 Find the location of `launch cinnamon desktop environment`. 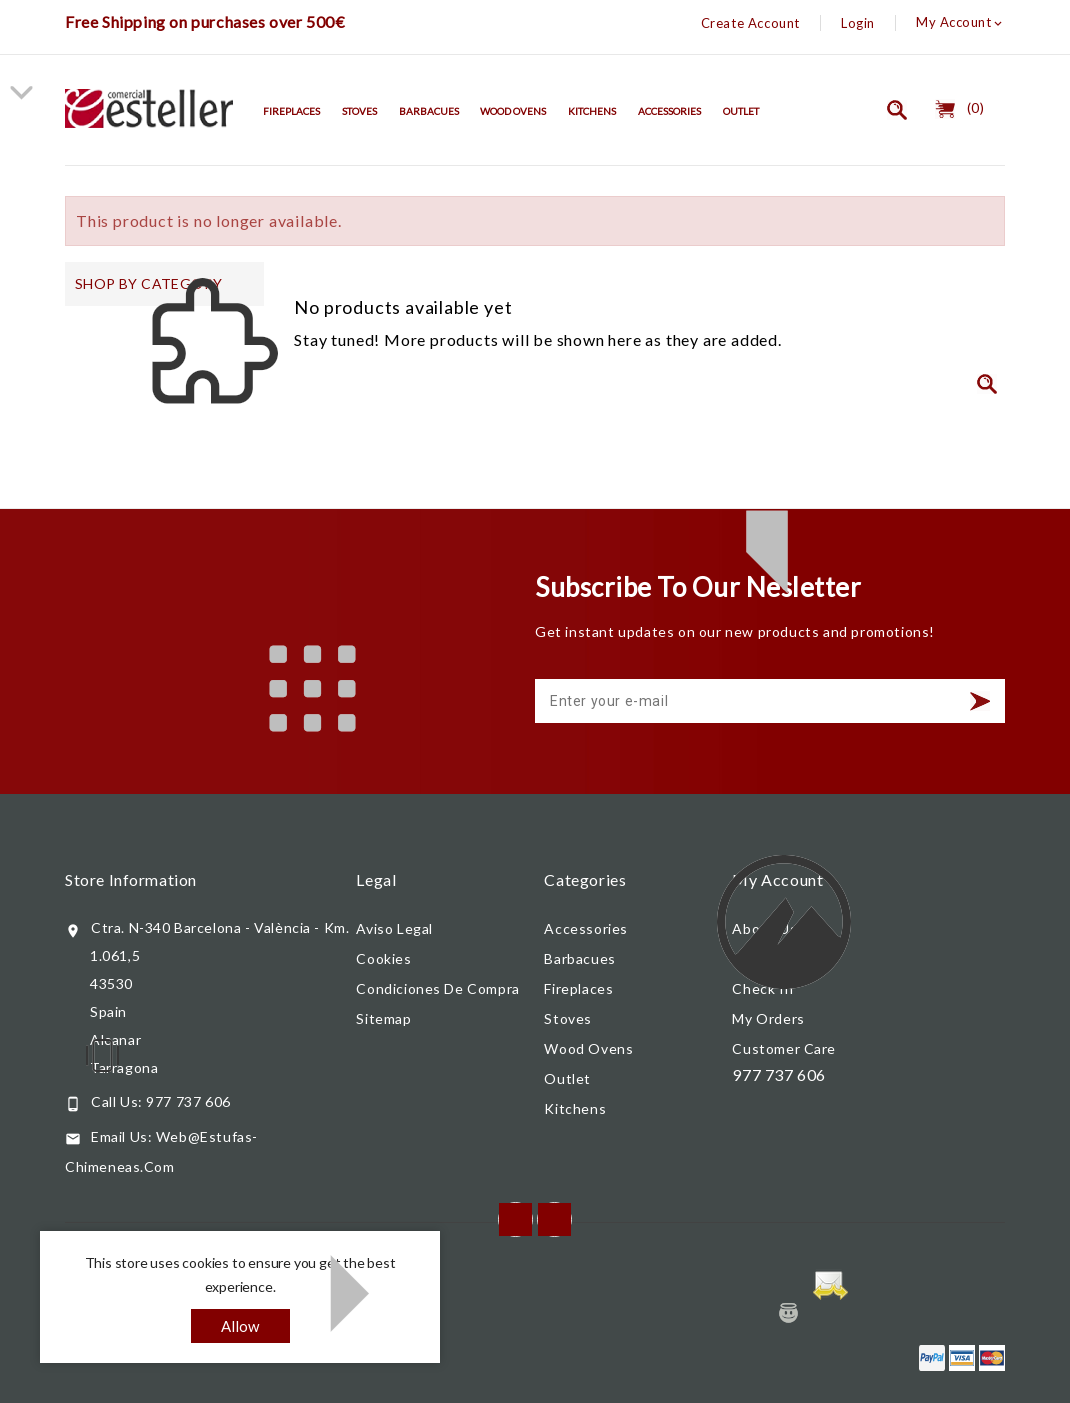

launch cinnamon desktop environment is located at coordinates (784, 922).